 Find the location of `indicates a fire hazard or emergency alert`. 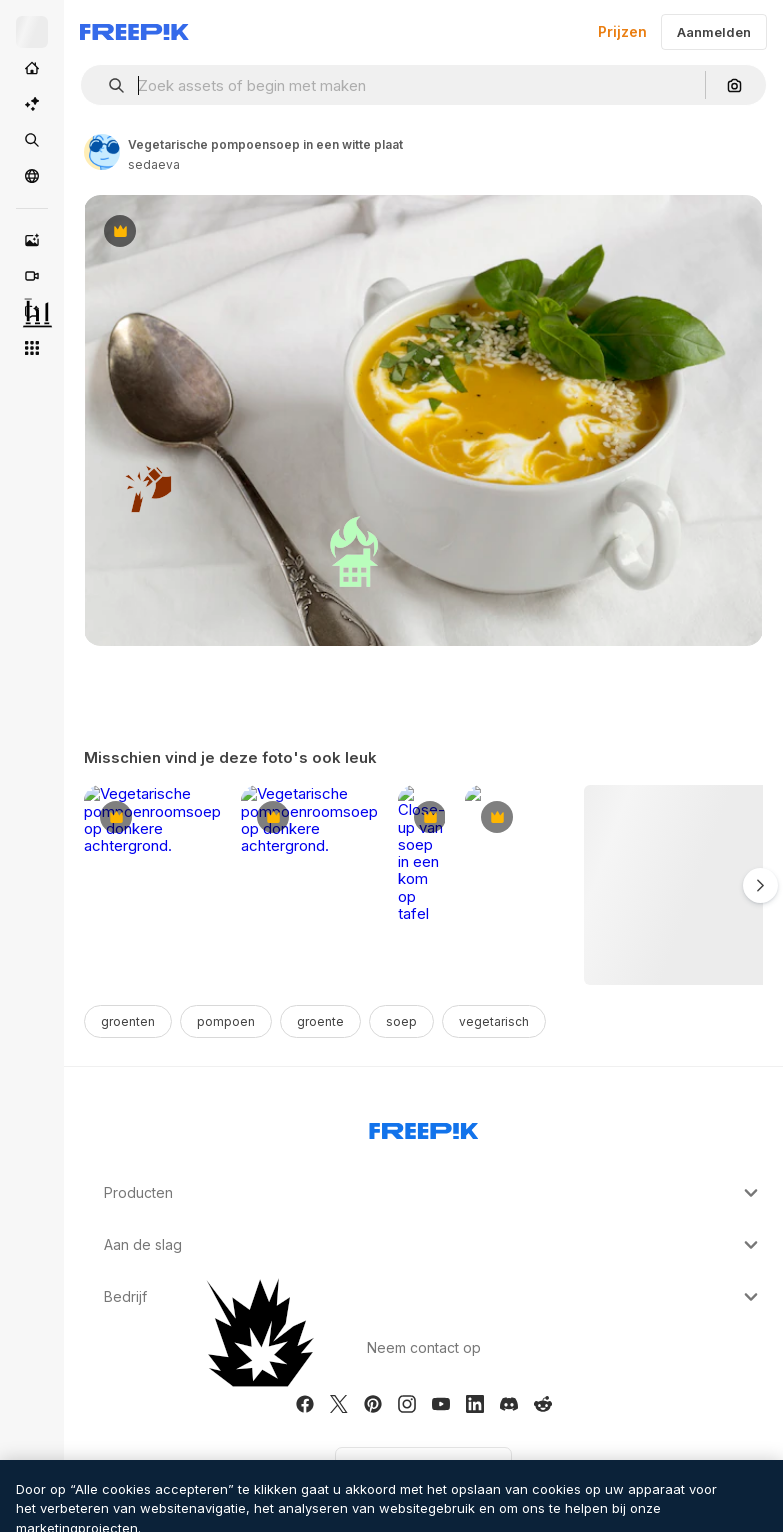

indicates a fire hazard or emergency alert is located at coordinates (355, 552).